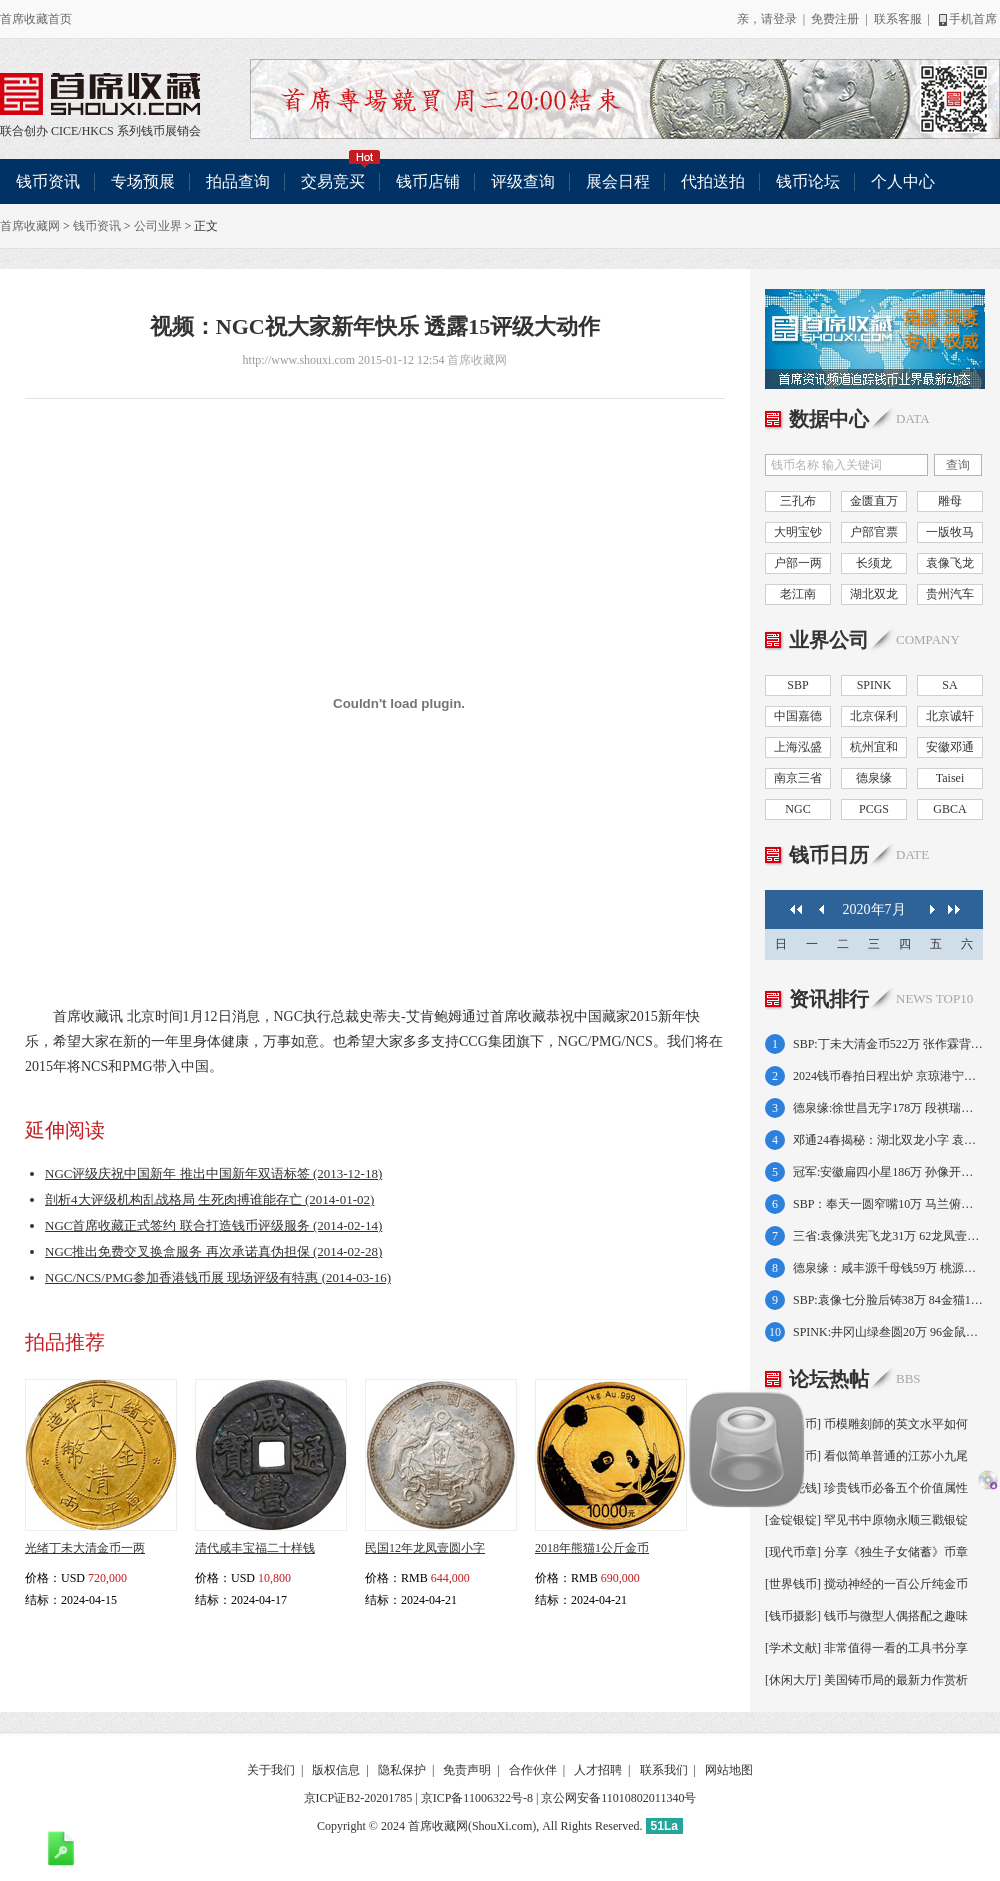  What do you see at coordinates (988, 1480) in the screenshot?
I see `burn data to a dvd disc` at bounding box center [988, 1480].